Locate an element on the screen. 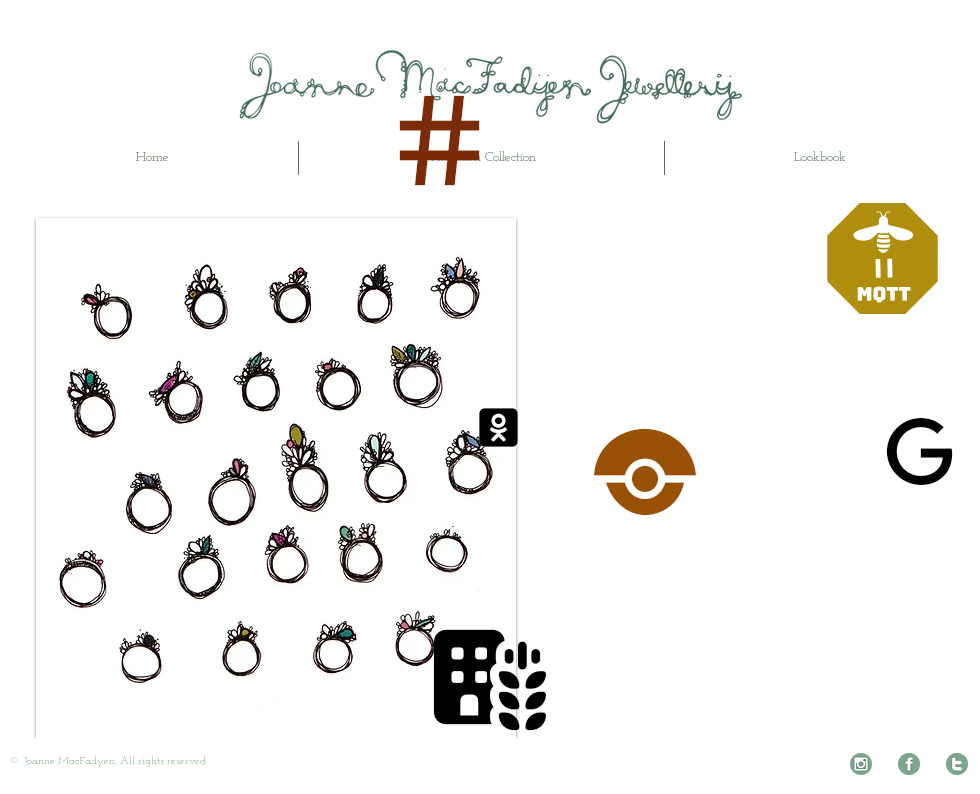 This screenshot has height=794, width=980. open zigbee2mqtt smart home integration settings is located at coordinates (882, 258).